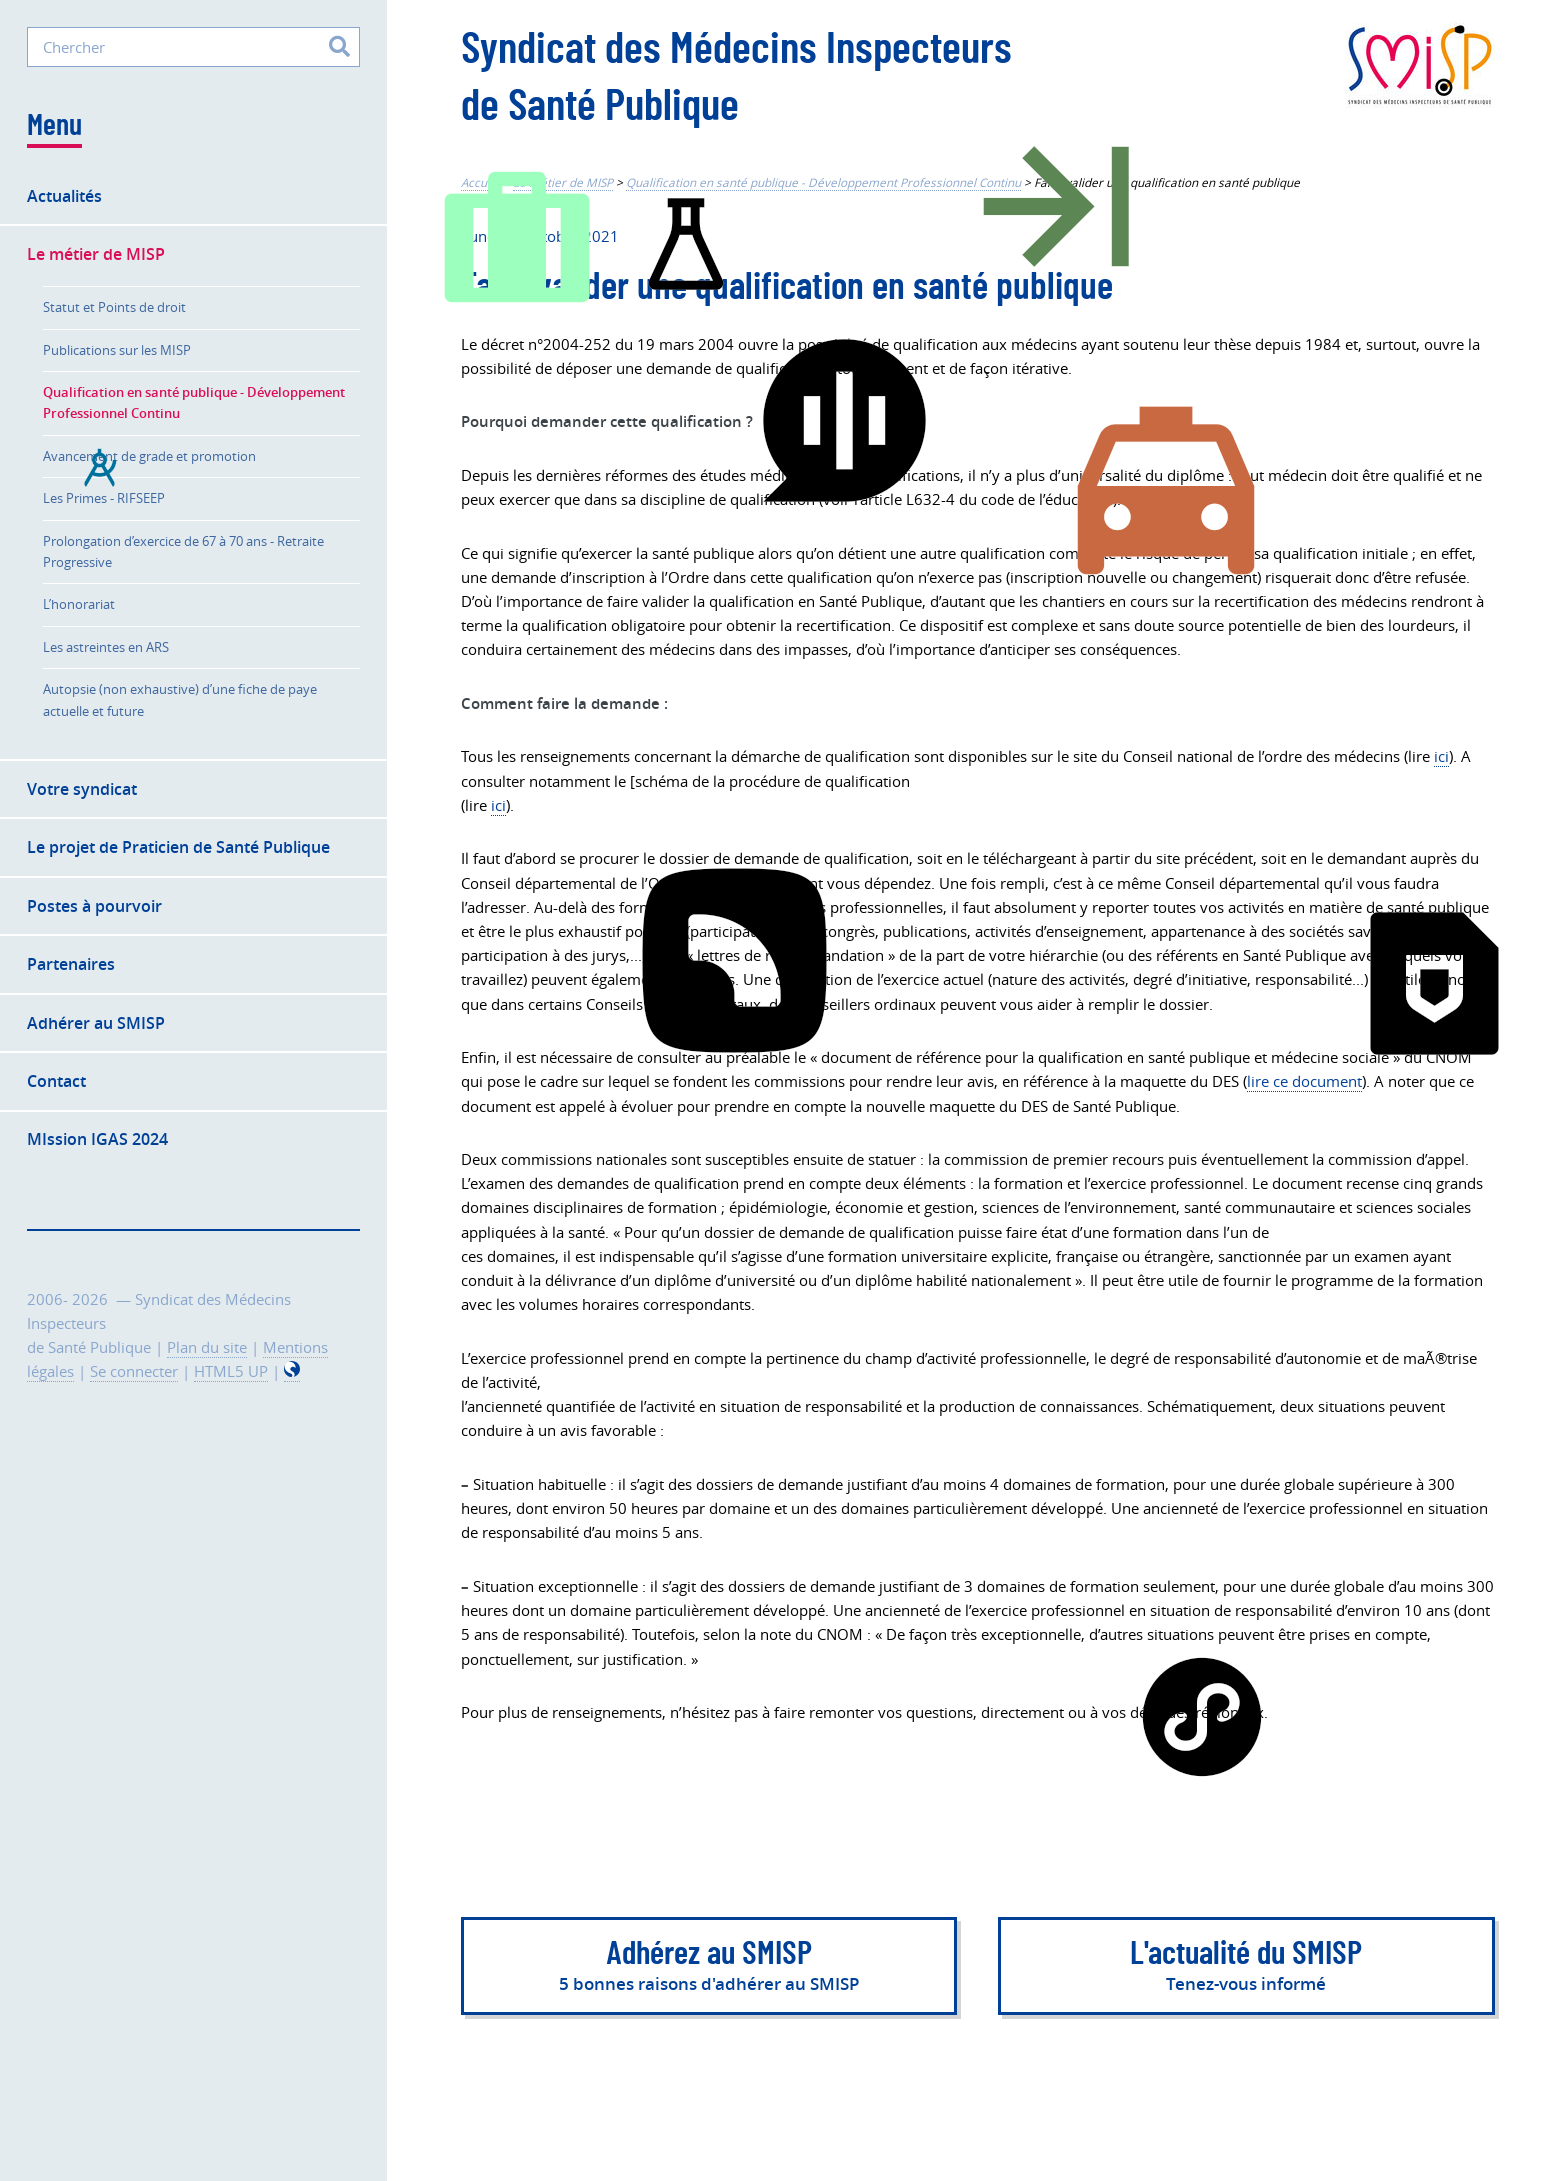 Image resolution: width=1568 pixels, height=2181 pixels. What do you see at coordinates (1166, 486) in the screenshot?
I see `request a taxi or rideshare` at bounding box center [1166, 486].